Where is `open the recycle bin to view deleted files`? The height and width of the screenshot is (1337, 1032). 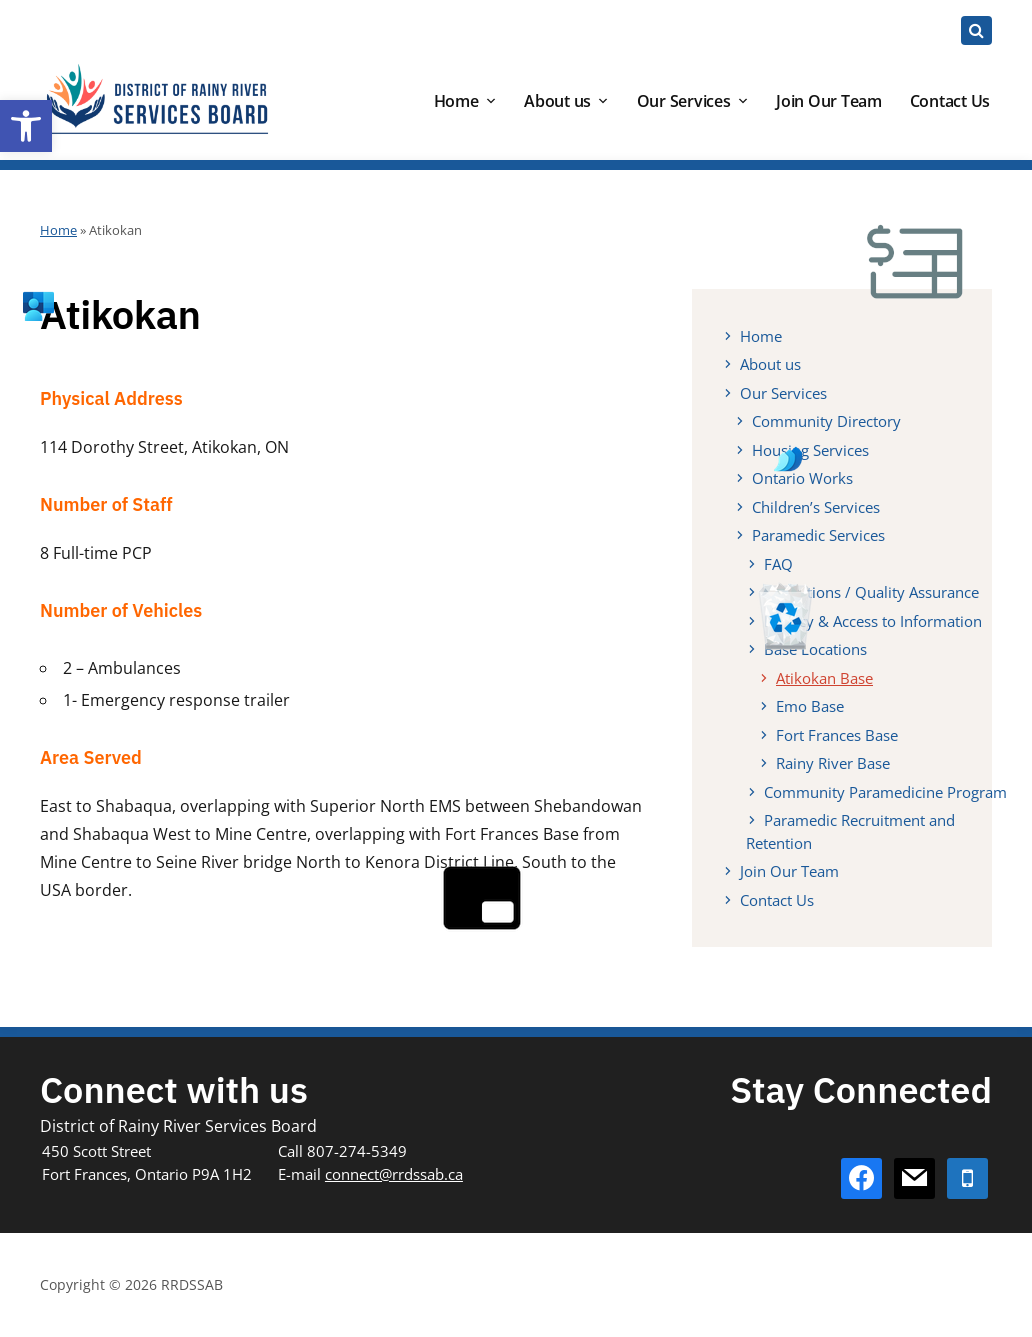 open the recycle bin to view deleted files is located at coordinates (785, 617).